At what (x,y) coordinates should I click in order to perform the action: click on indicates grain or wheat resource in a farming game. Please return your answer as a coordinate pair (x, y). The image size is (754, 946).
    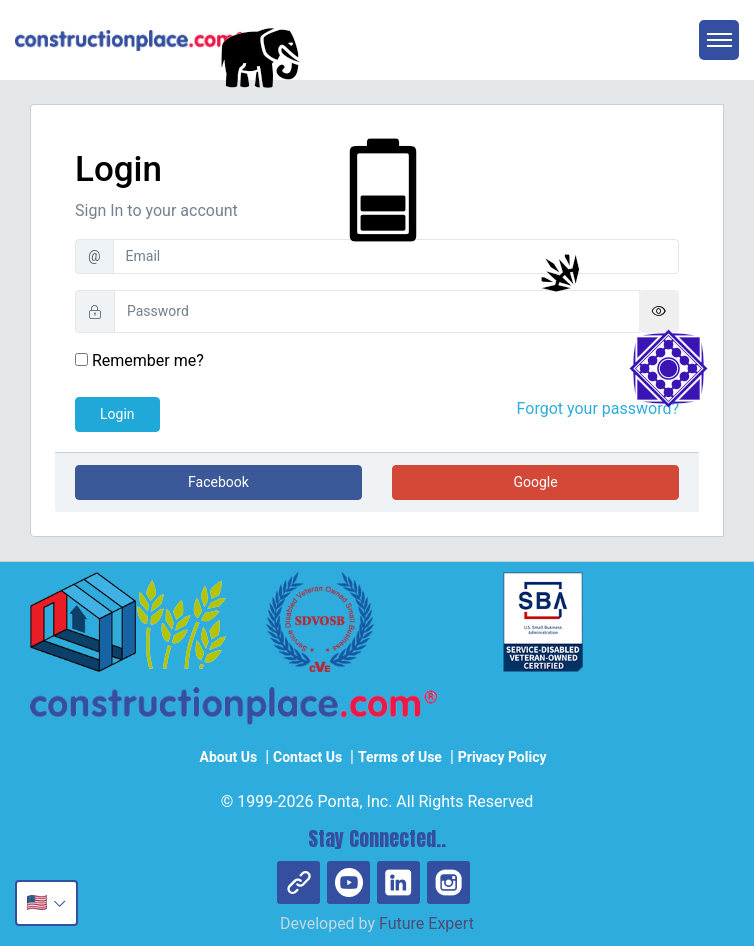
    Looking at the image, I should click on (181, 624).